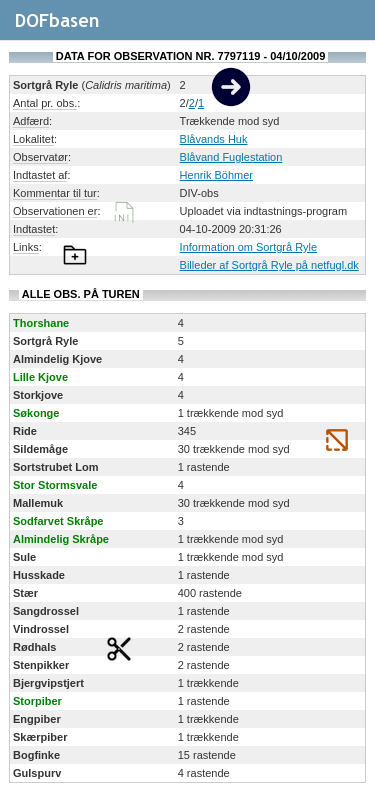 This screenshot has width=375, height=788. I want to click on create a new folder, so click(75, 255).